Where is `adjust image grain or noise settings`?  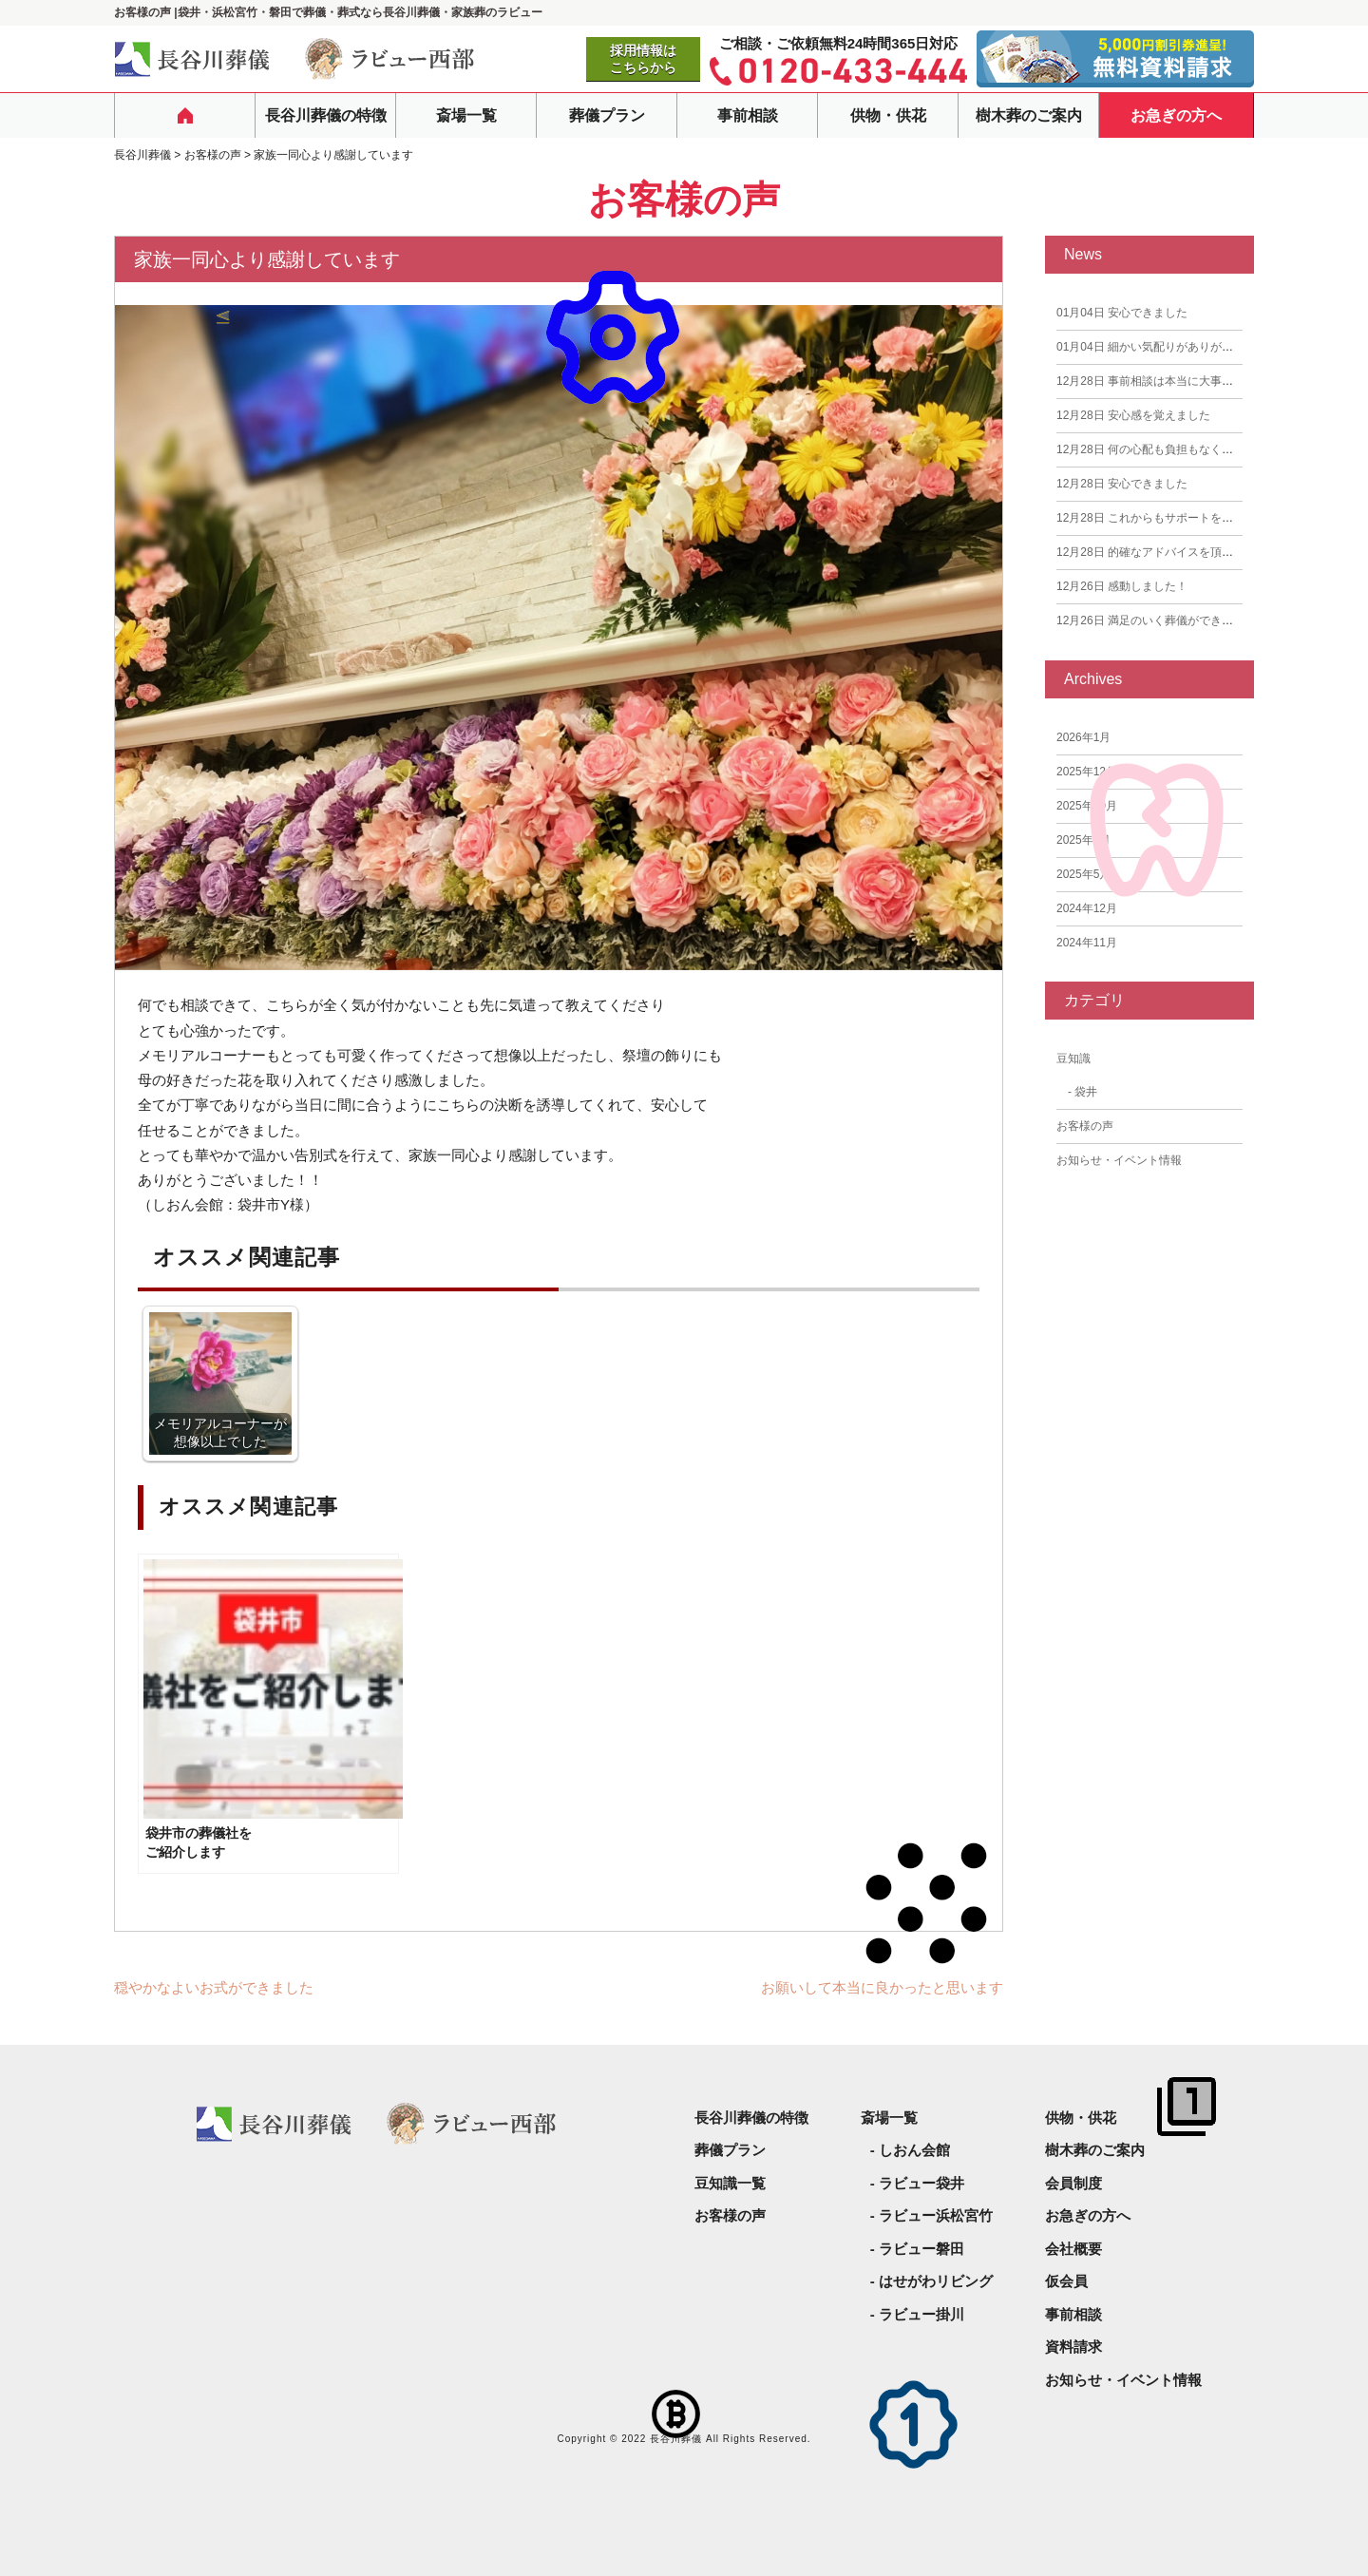
adjust image grain or noise settings is located at coordinates (926, 1903).